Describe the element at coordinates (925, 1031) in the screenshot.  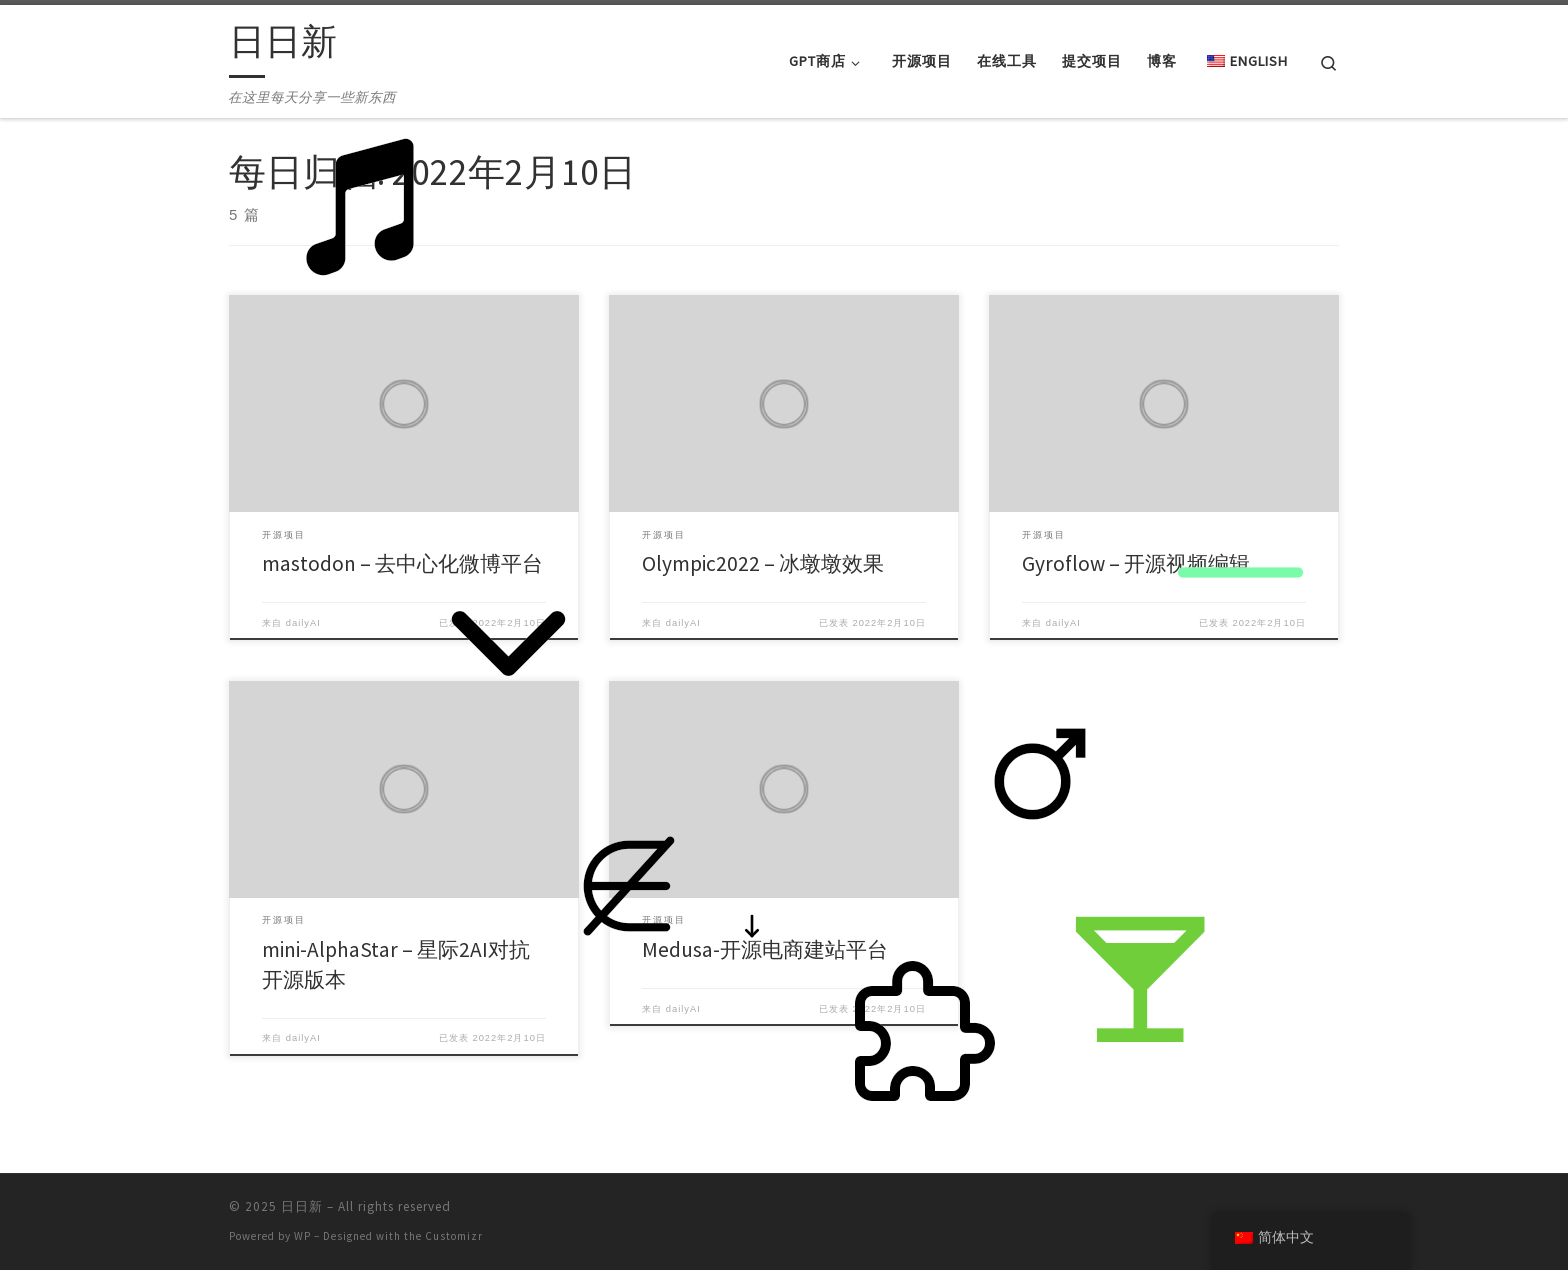
I see `access browser extensions or plugins` at that location.